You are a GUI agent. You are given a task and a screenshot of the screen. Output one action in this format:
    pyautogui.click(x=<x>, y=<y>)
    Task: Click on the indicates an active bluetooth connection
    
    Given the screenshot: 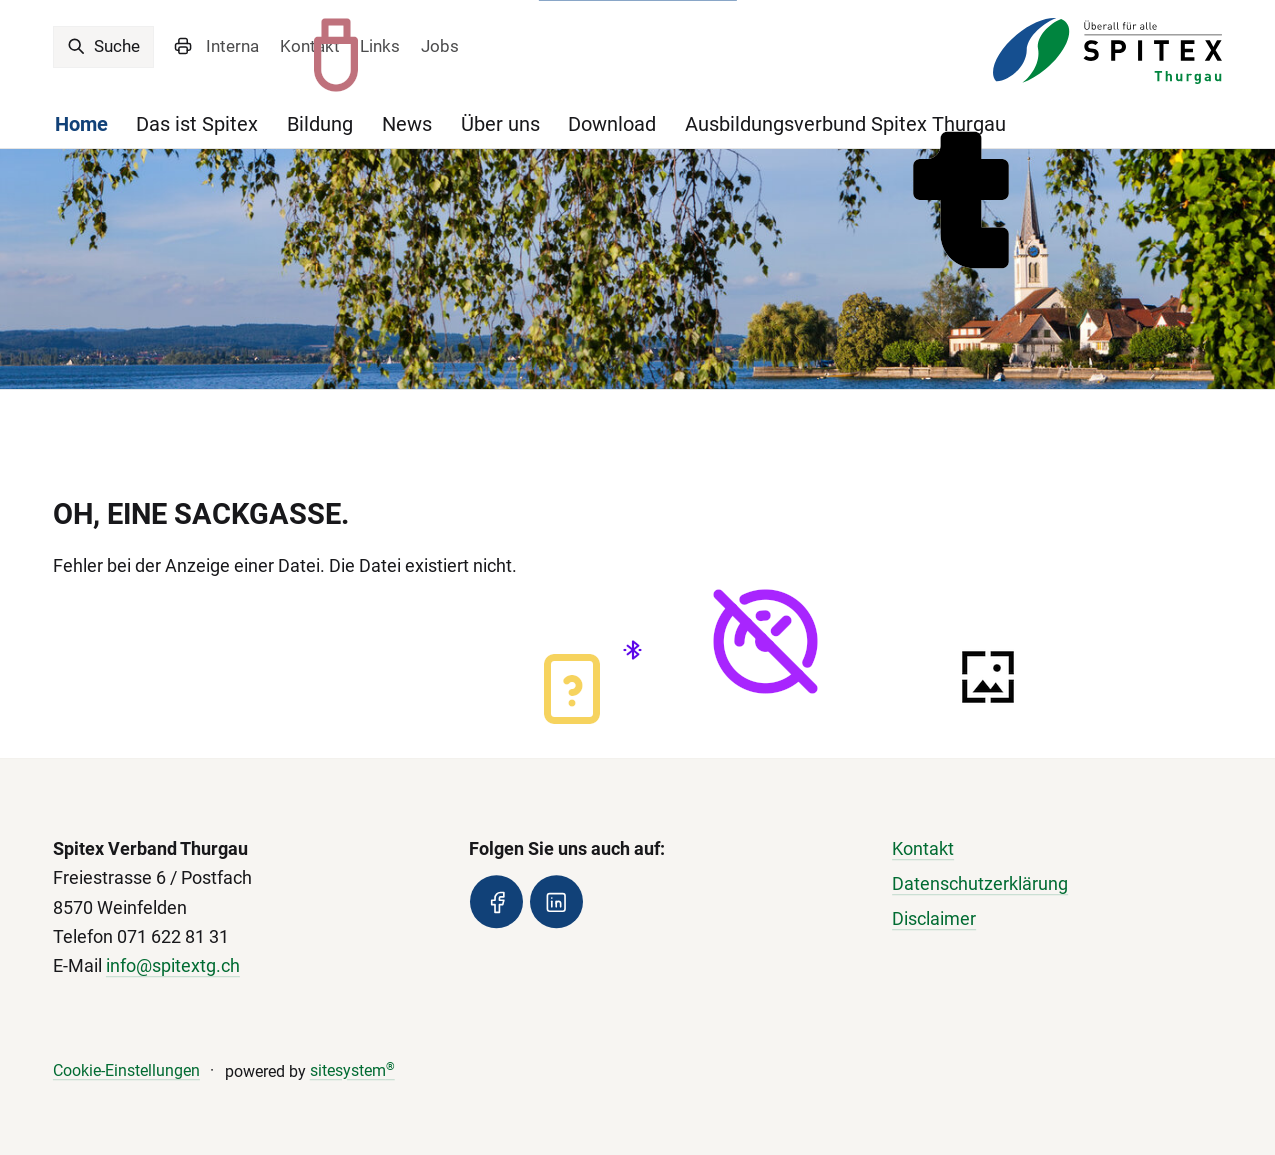 What is the action you would take?
    pyautogui.click(x=633, y=650)
    